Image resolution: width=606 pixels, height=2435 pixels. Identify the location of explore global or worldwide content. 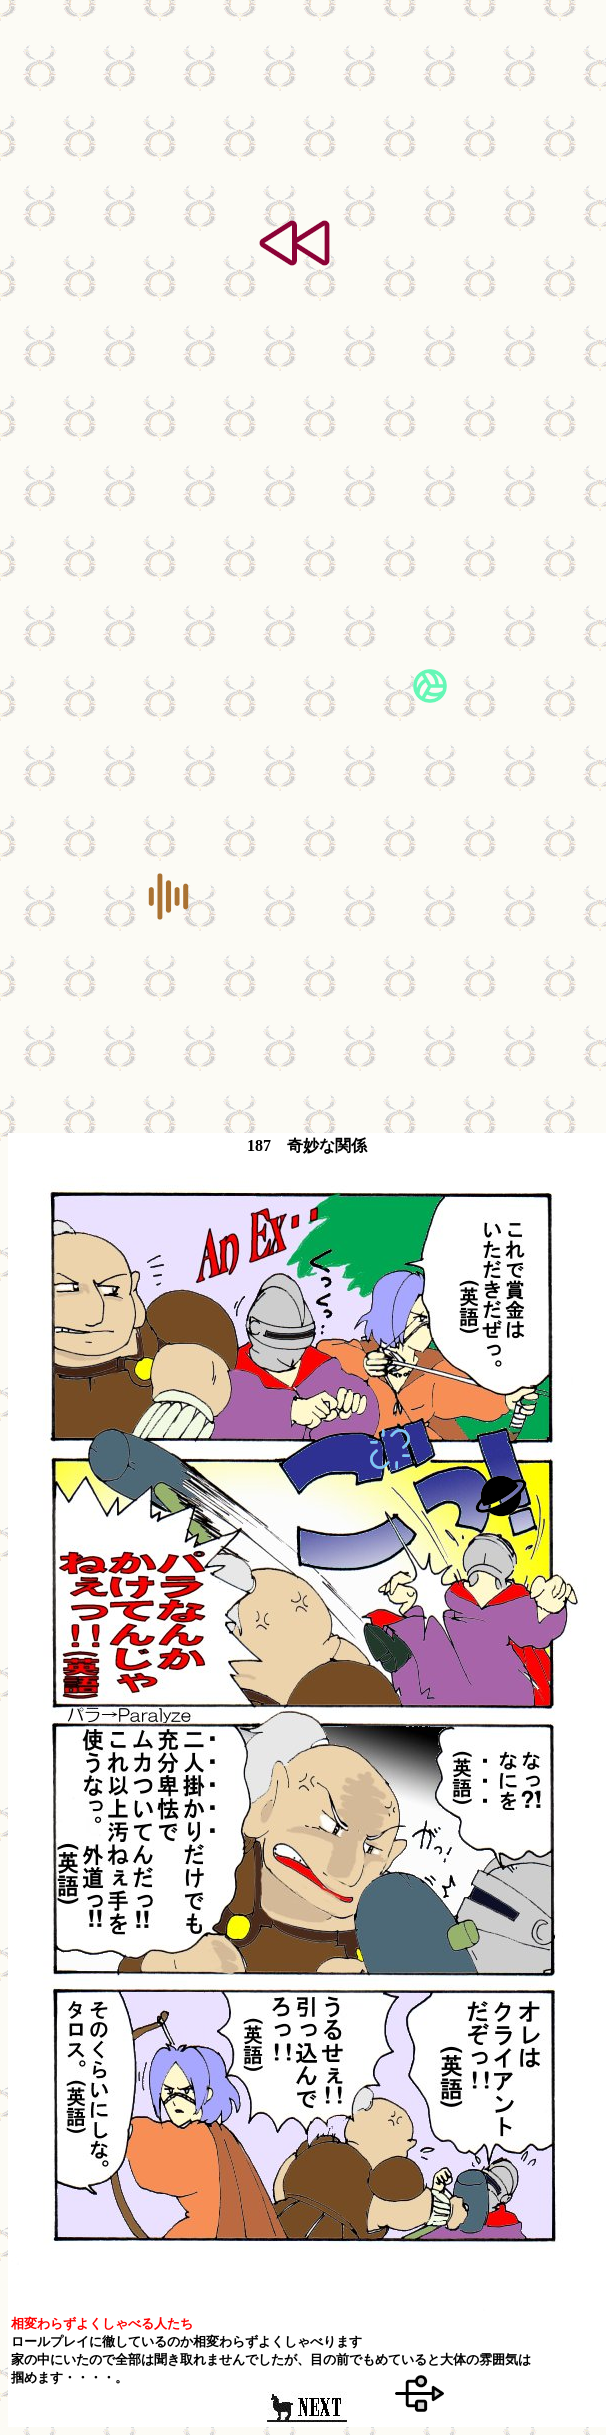
(501, 1496).